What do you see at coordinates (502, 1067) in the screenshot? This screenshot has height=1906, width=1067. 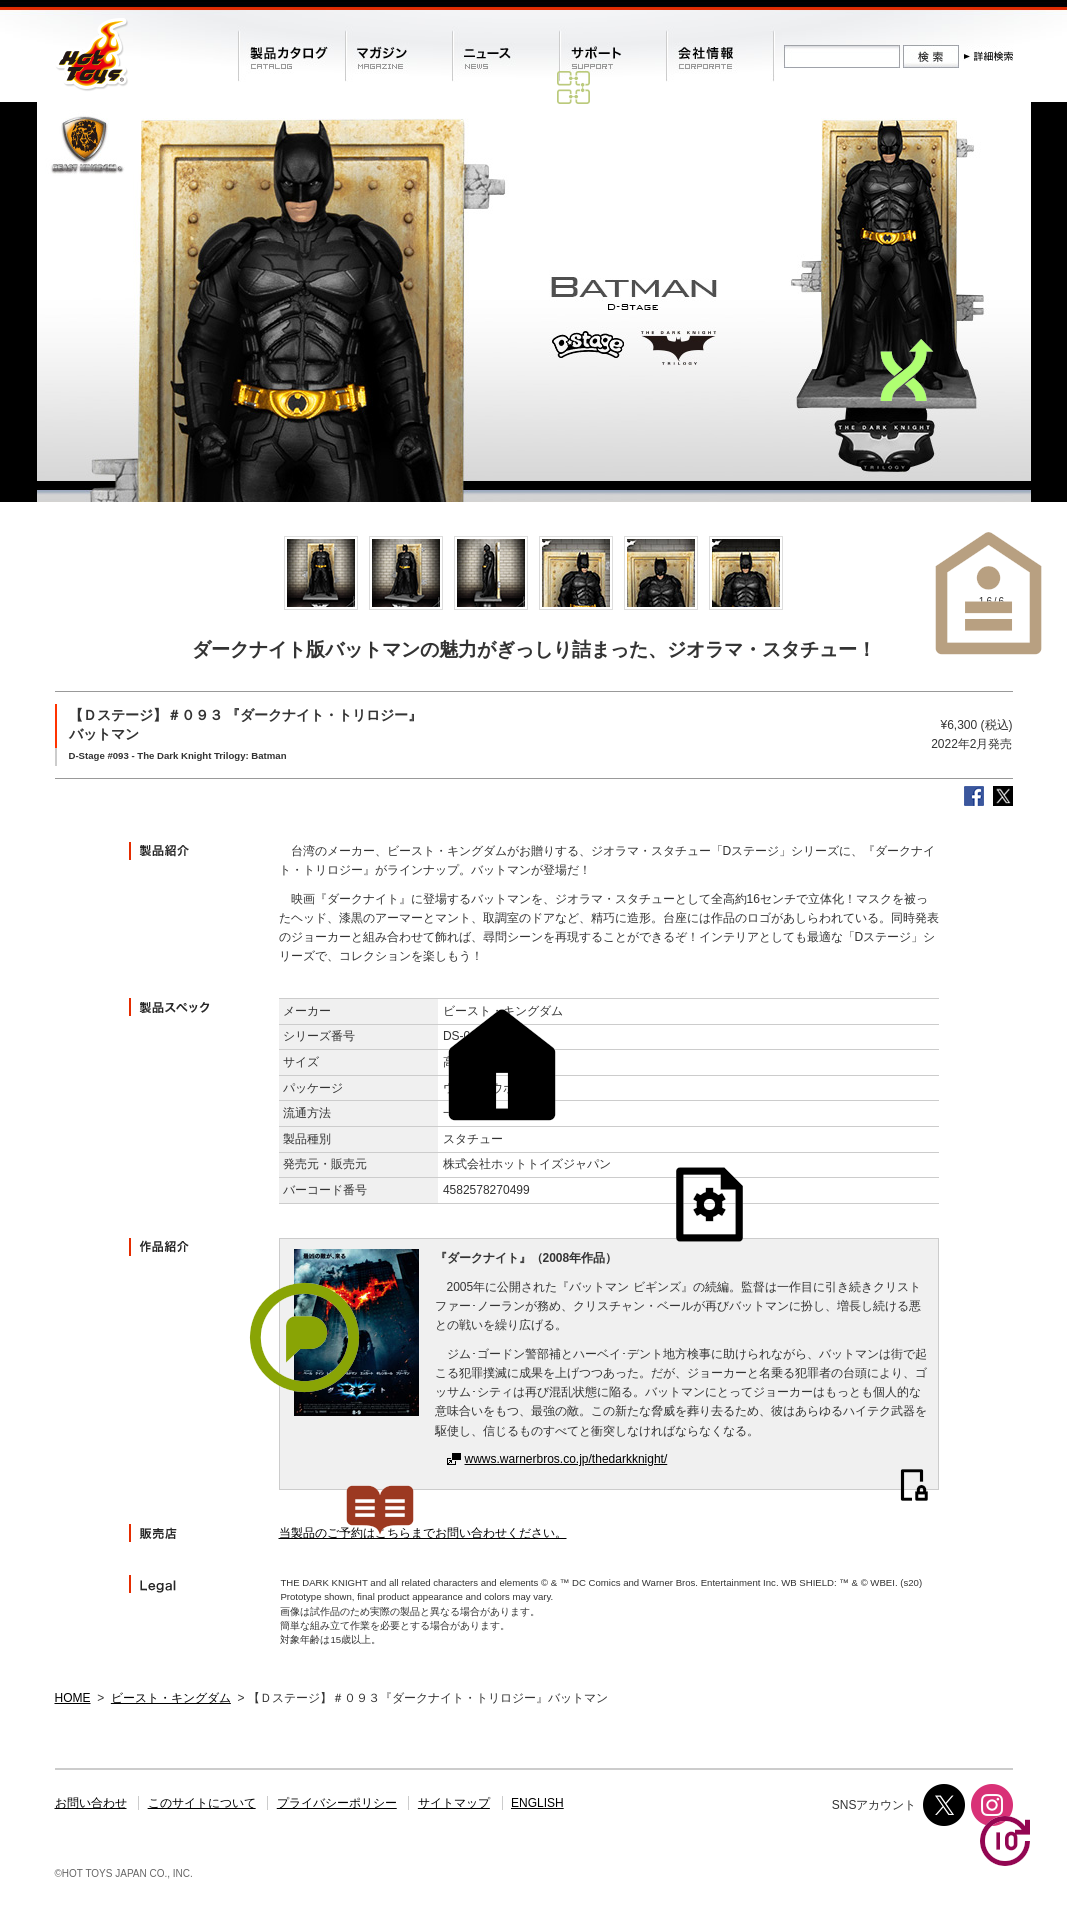 I see `navigate to the home screen` at bounding box center [502, 1067].